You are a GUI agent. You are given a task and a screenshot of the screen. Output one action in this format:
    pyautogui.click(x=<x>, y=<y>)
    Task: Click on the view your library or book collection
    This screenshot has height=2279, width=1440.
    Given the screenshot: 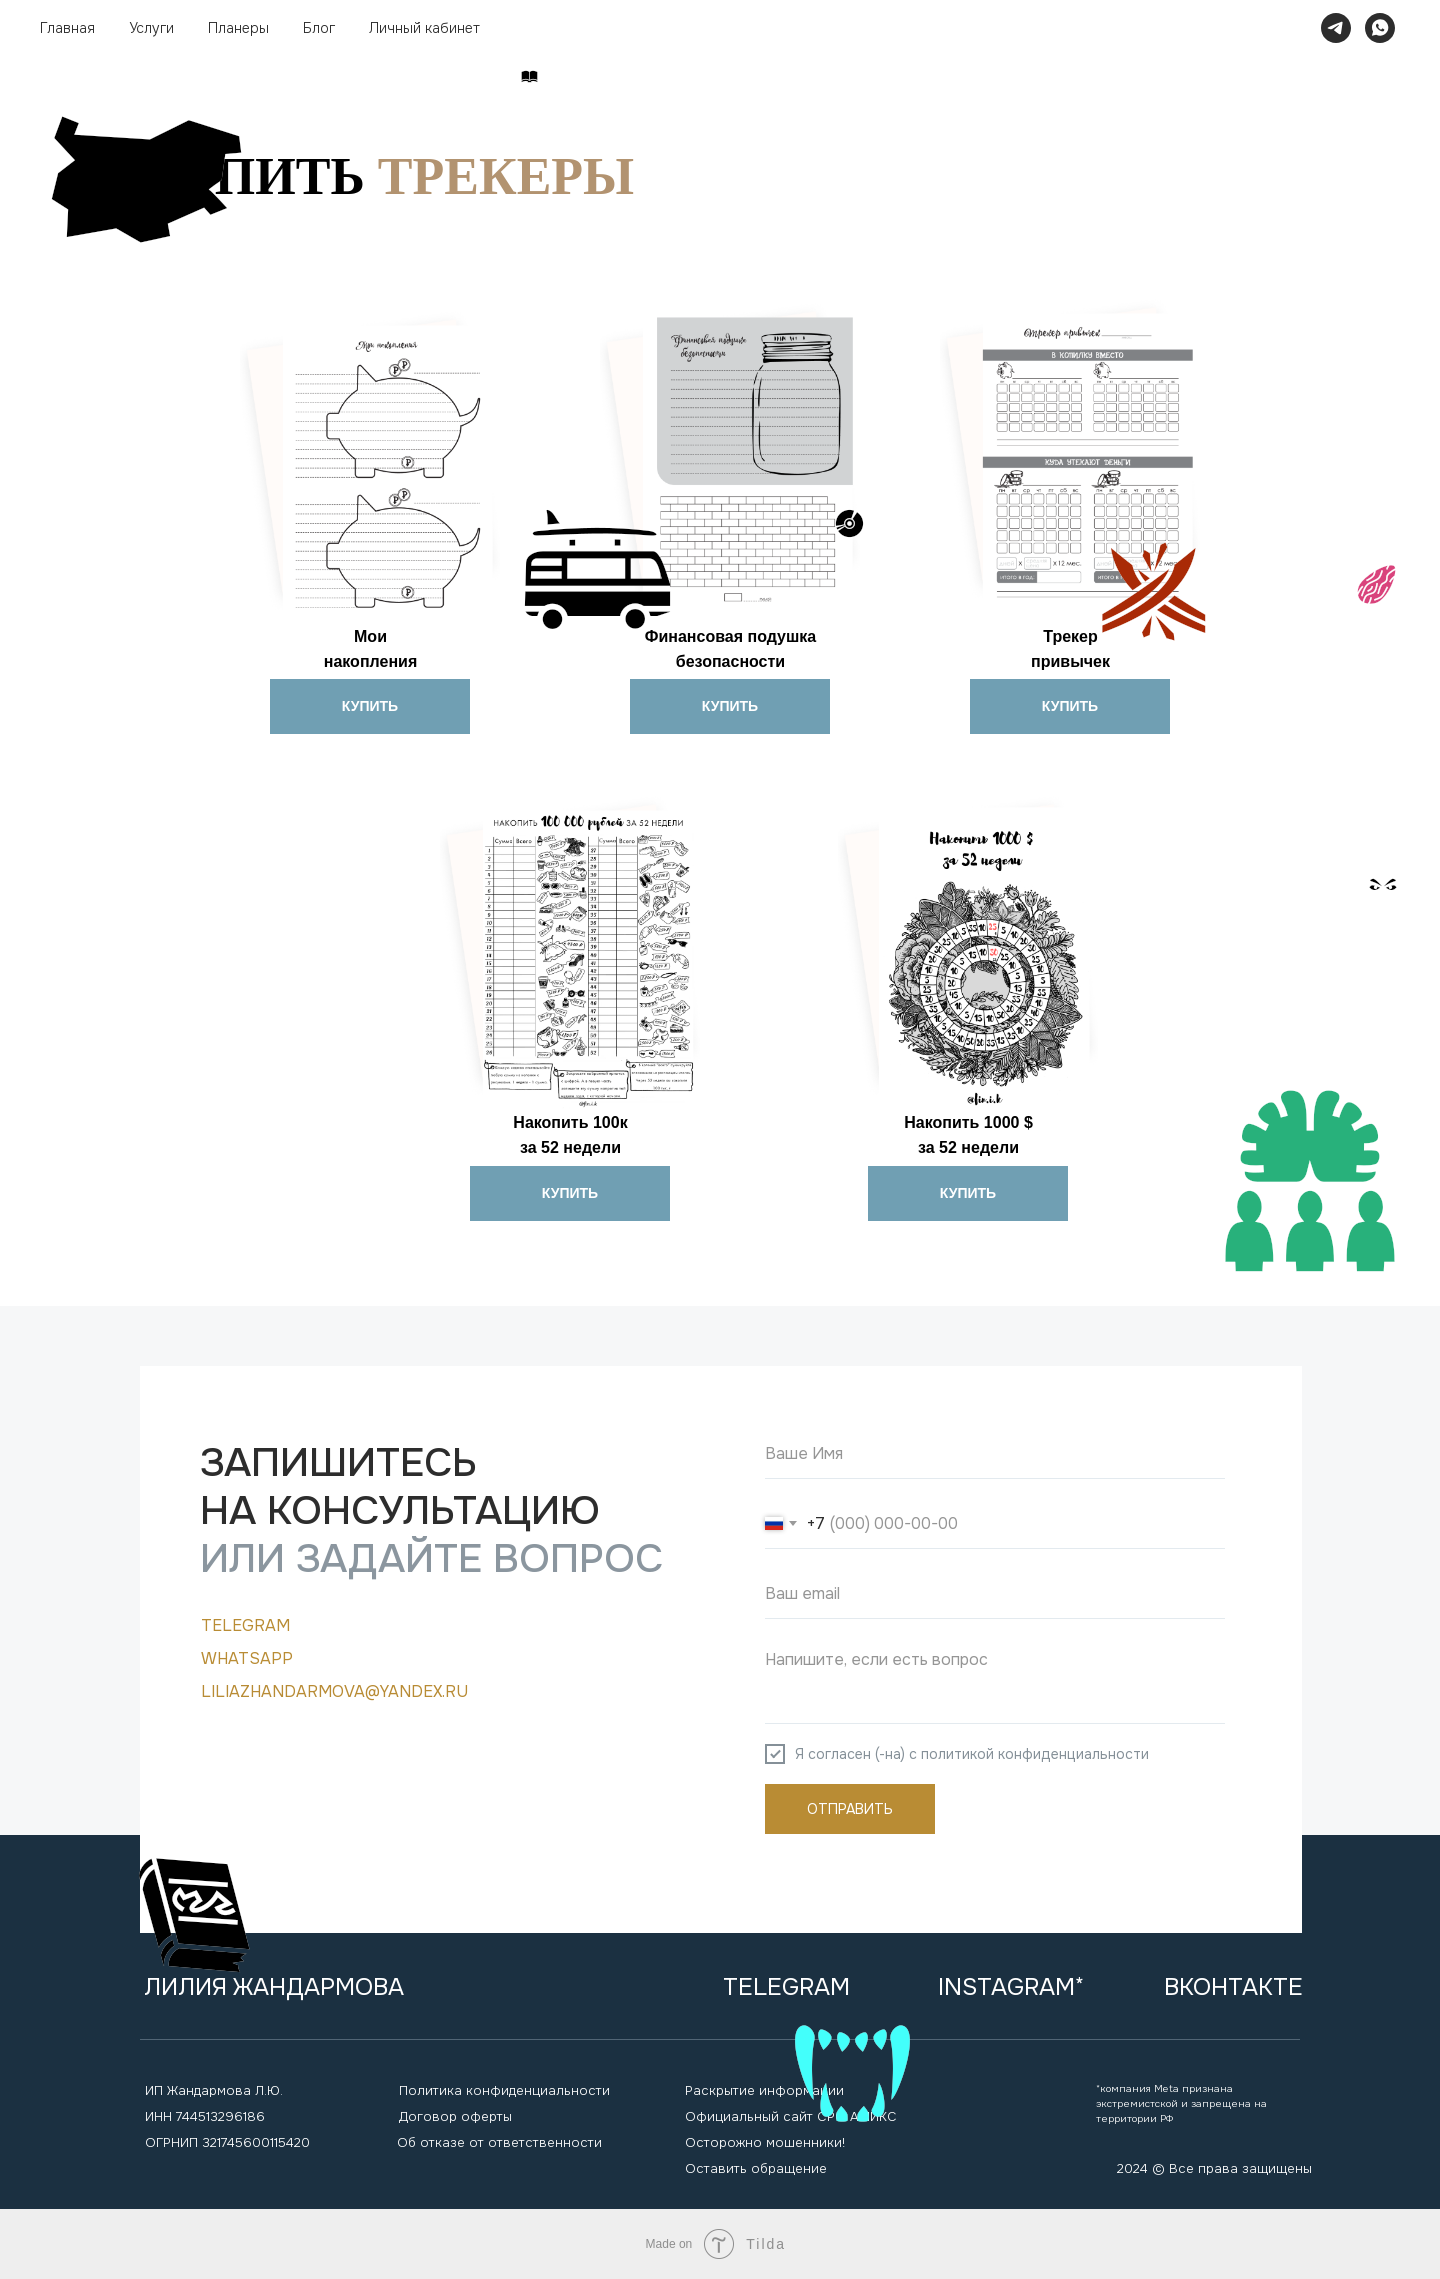 What is the action you would take?
    pyautogui.click(x=194, y=1915)
    